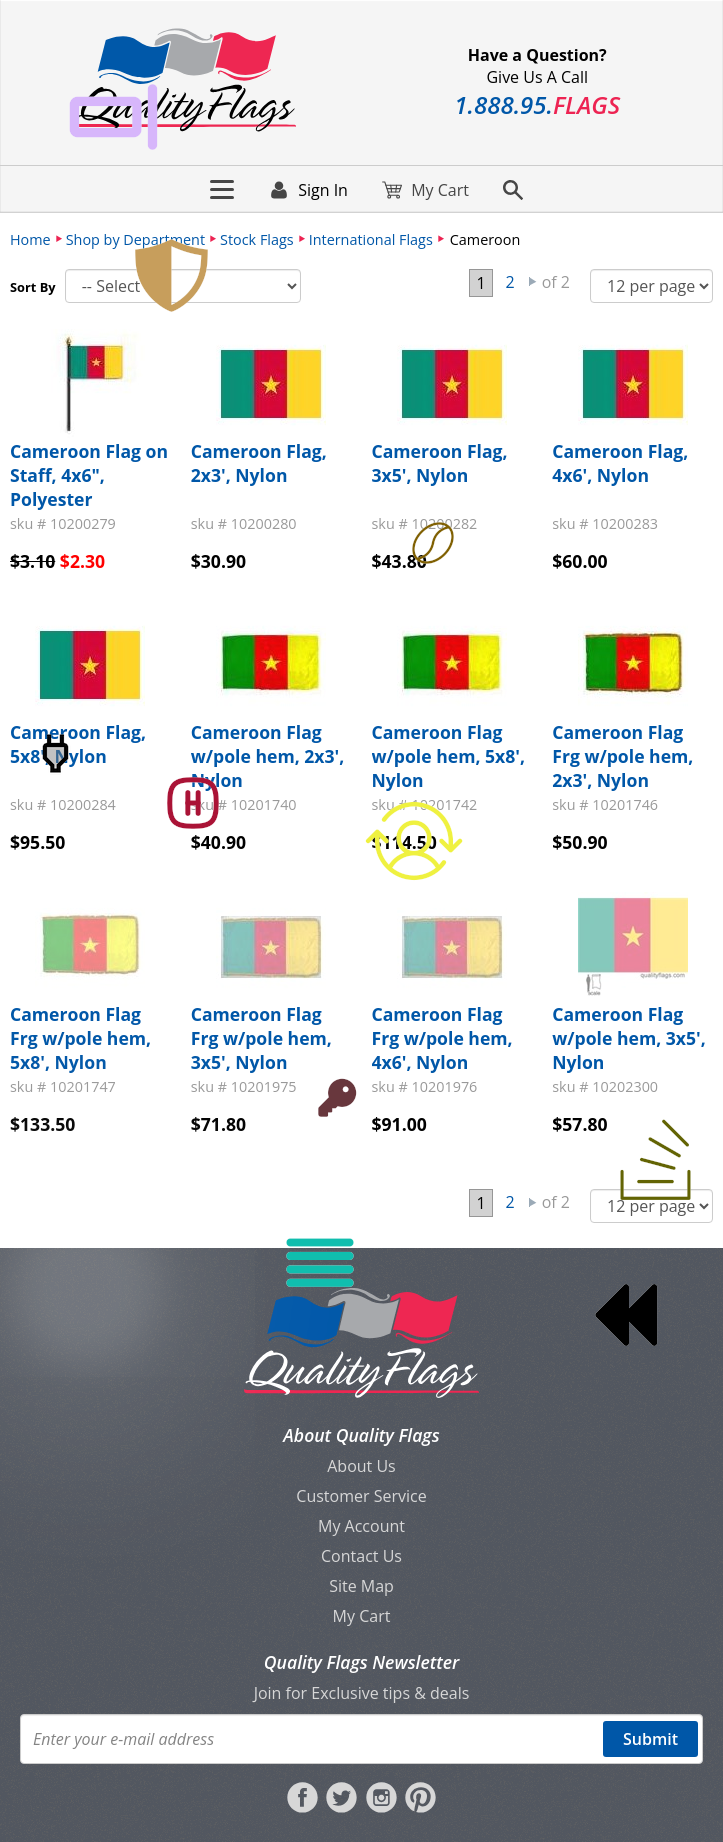 This screenshot has width=723, height=1842. Describe the element at coordinates (629, 1315) in the screenshot. I see `skip to previous track or beginning` at that location.